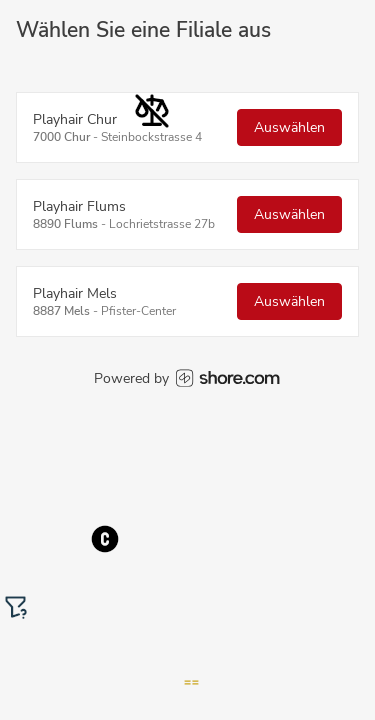  What do you see at coordinates (15, 606) in the screenshot?
I see `get help with filter options` at bounding box center [15, 606].